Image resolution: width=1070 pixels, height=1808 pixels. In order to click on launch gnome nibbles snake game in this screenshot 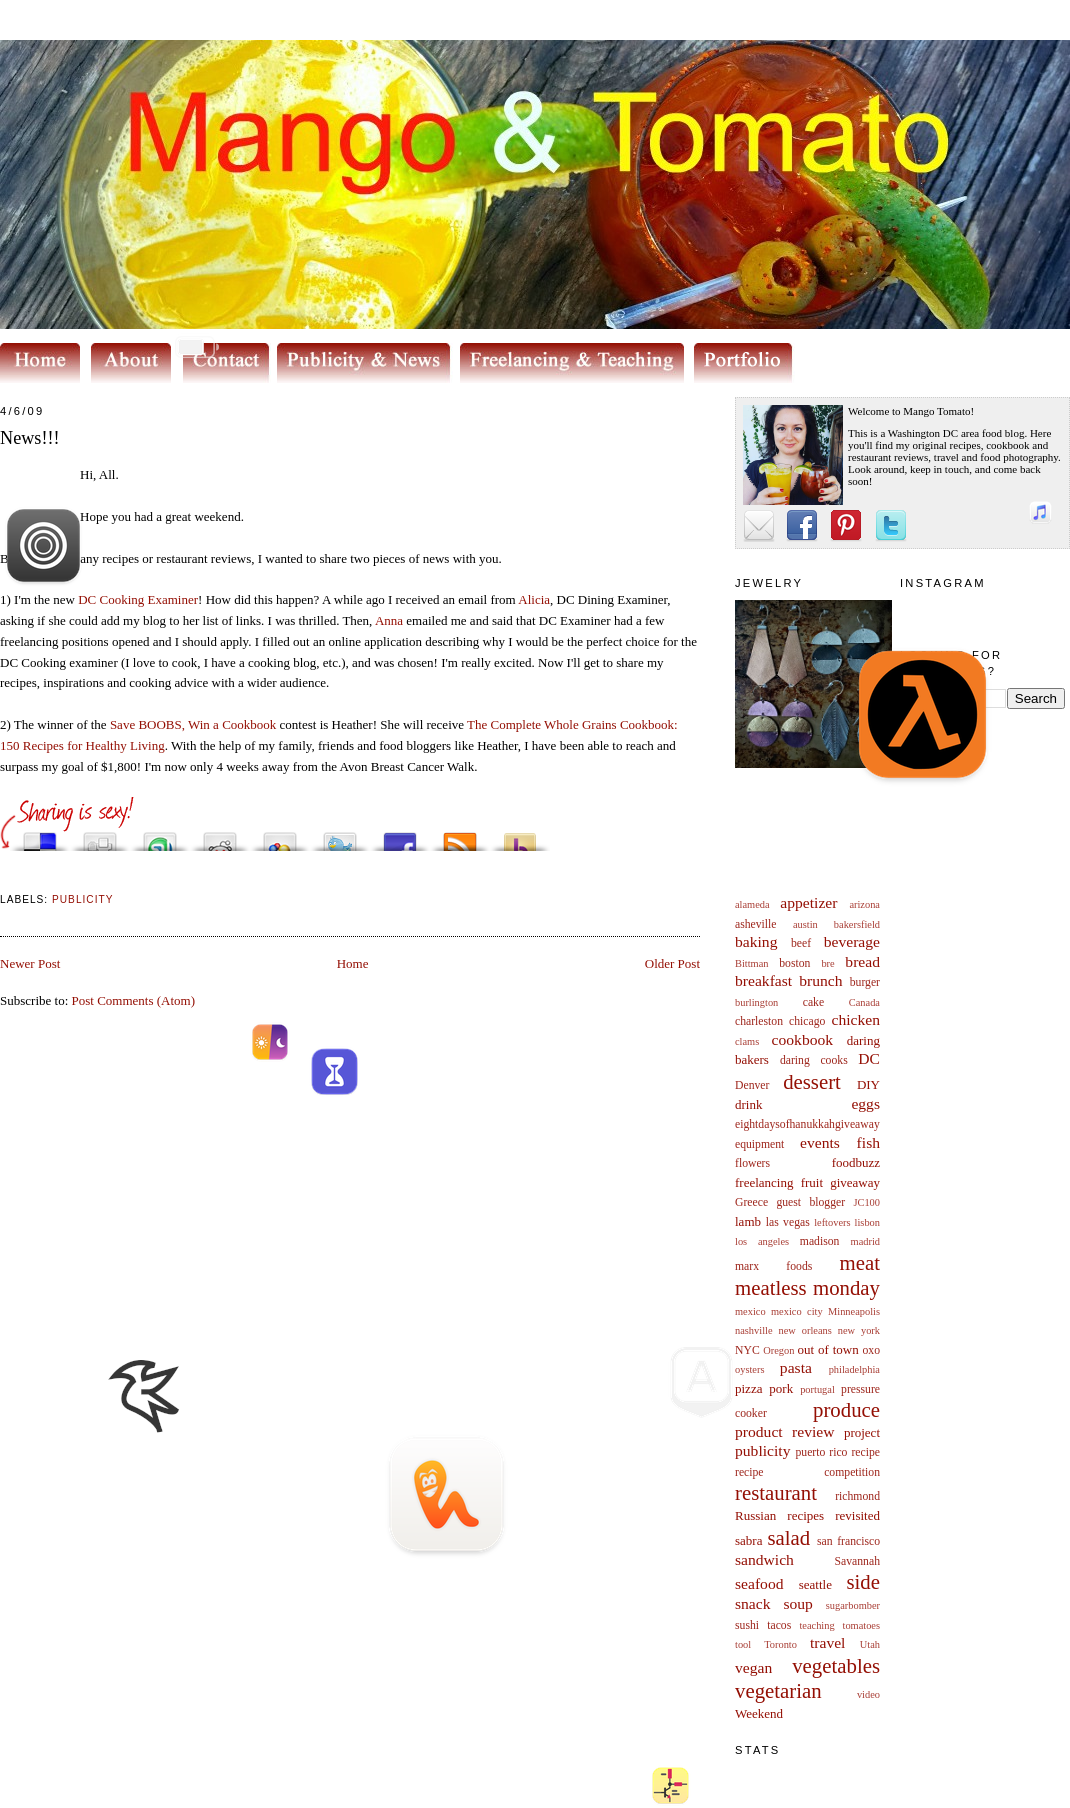, I will do `click(446, 1494)`.